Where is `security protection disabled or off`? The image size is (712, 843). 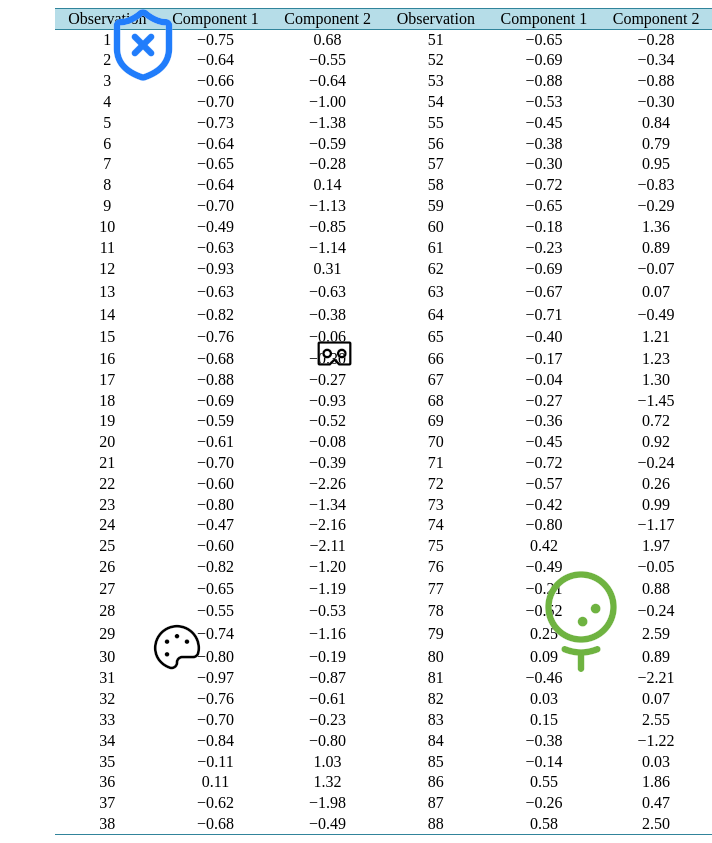
security protection disabled or off is located at coordinates (143, 45).